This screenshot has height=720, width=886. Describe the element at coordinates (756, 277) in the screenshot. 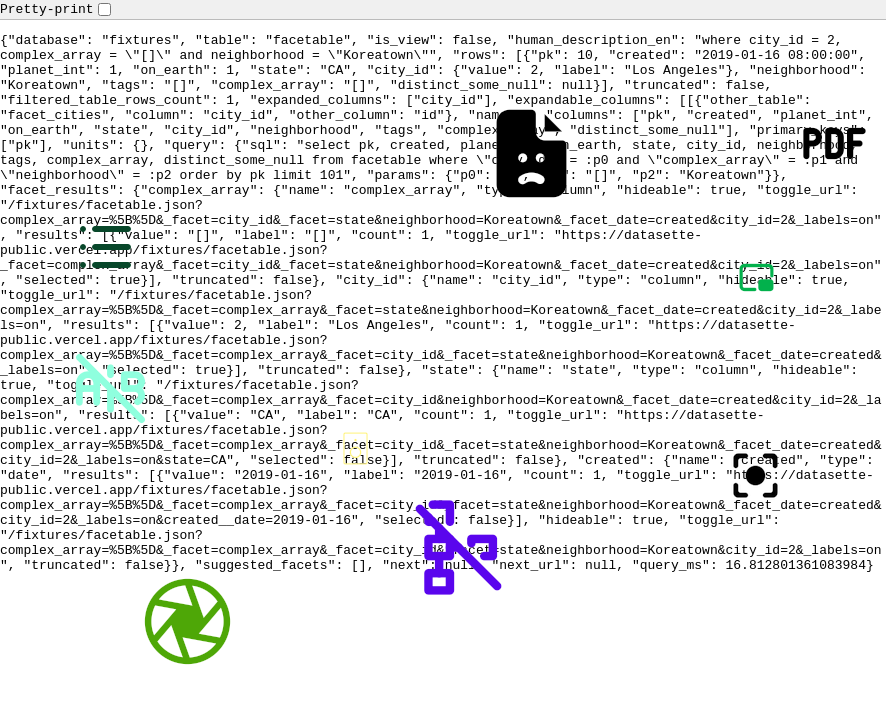

I see `enable picture-in-picture mode` at that location.